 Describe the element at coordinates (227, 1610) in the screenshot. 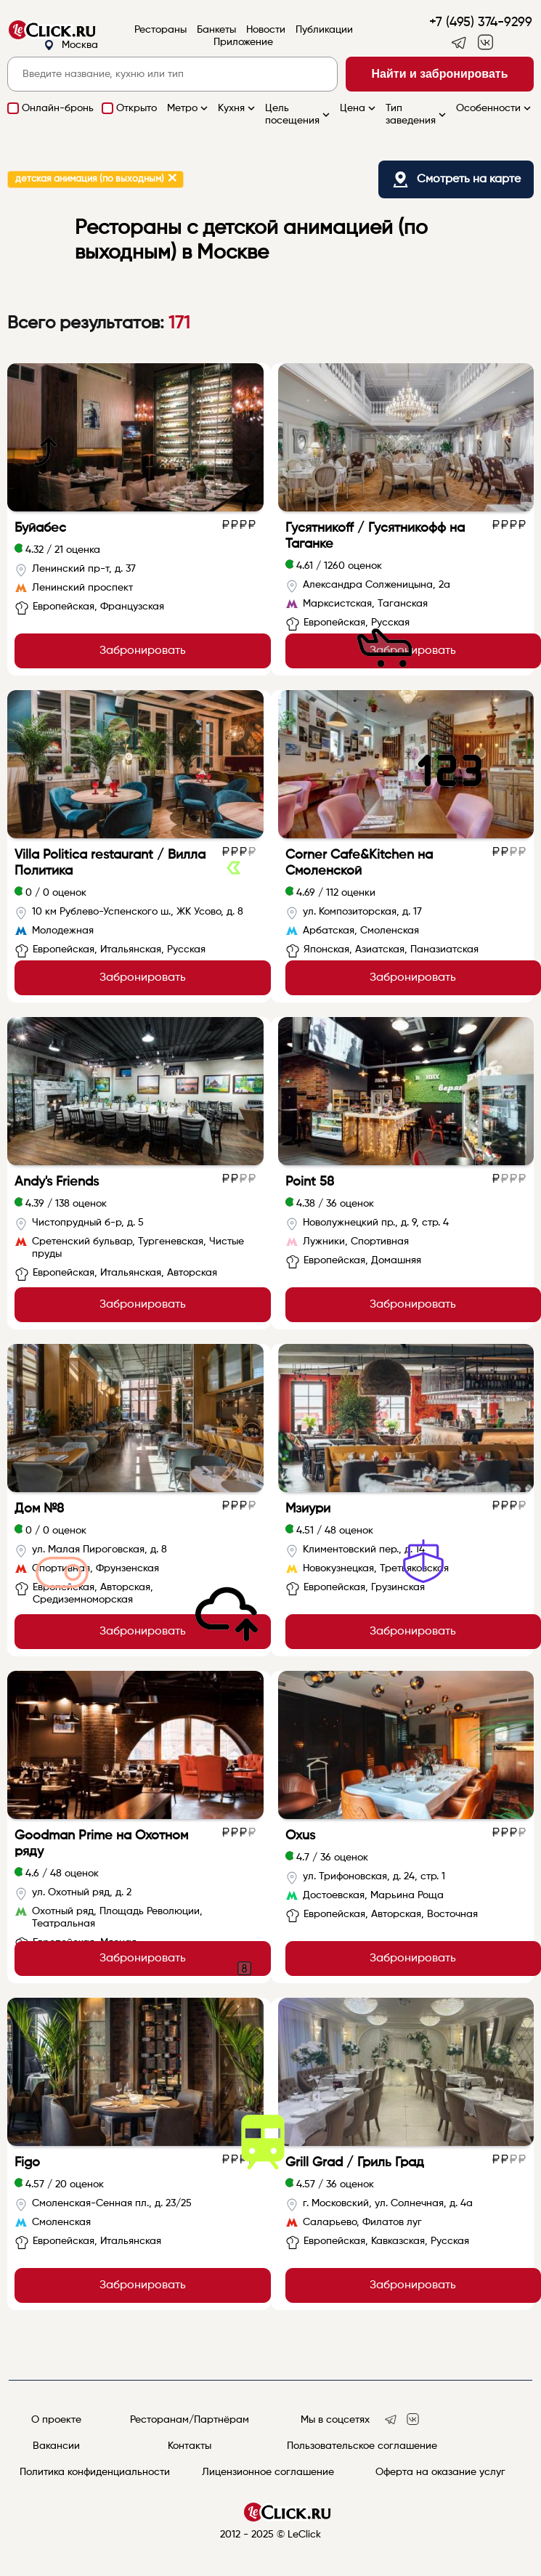

I see `upload file to cloud storage` at that location.